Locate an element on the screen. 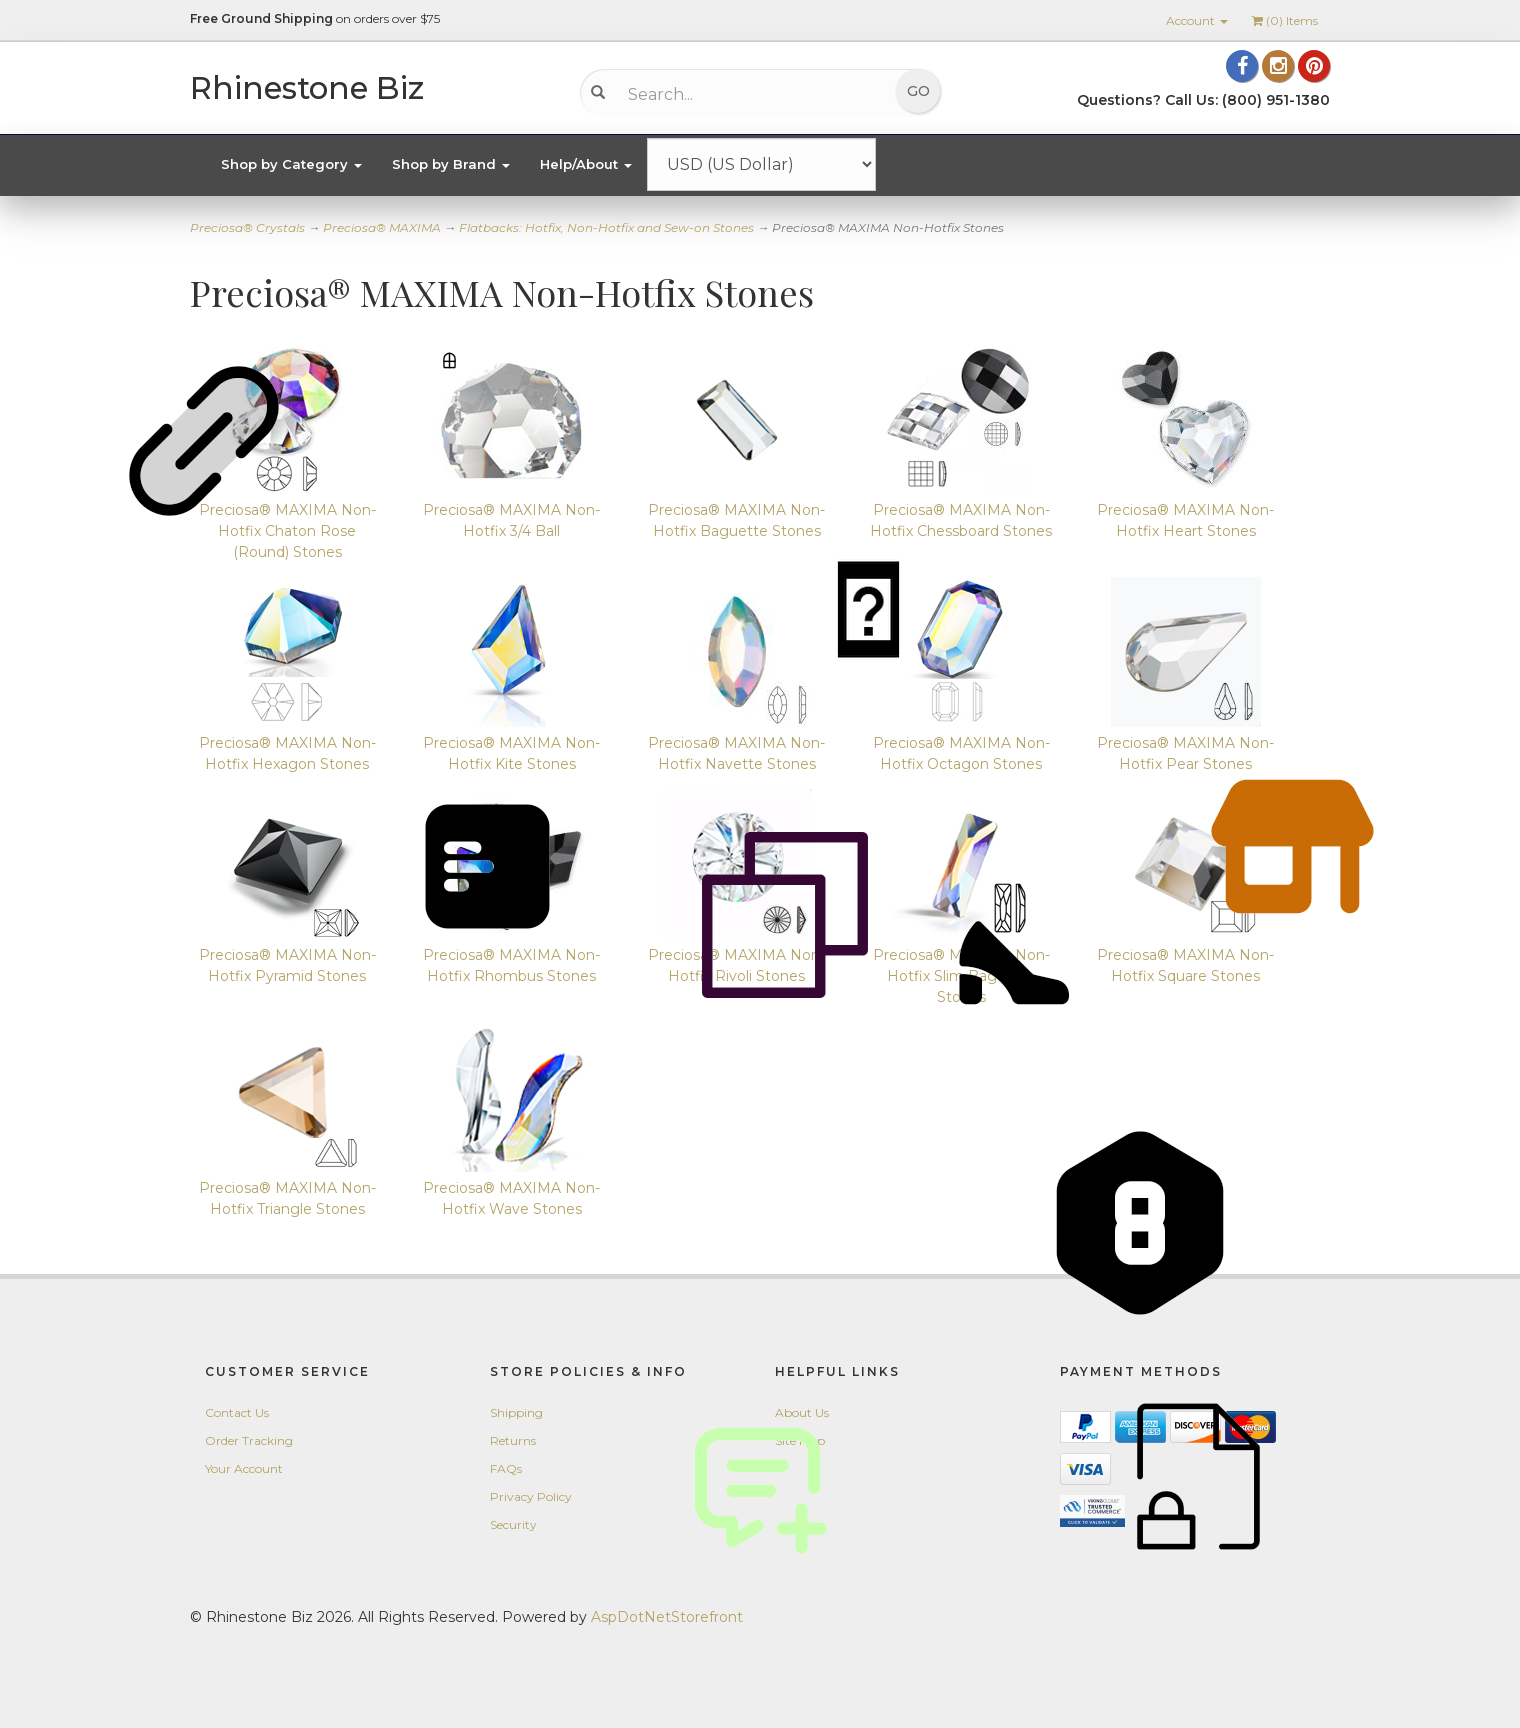  open a new window is located at coordinates (449, 360).